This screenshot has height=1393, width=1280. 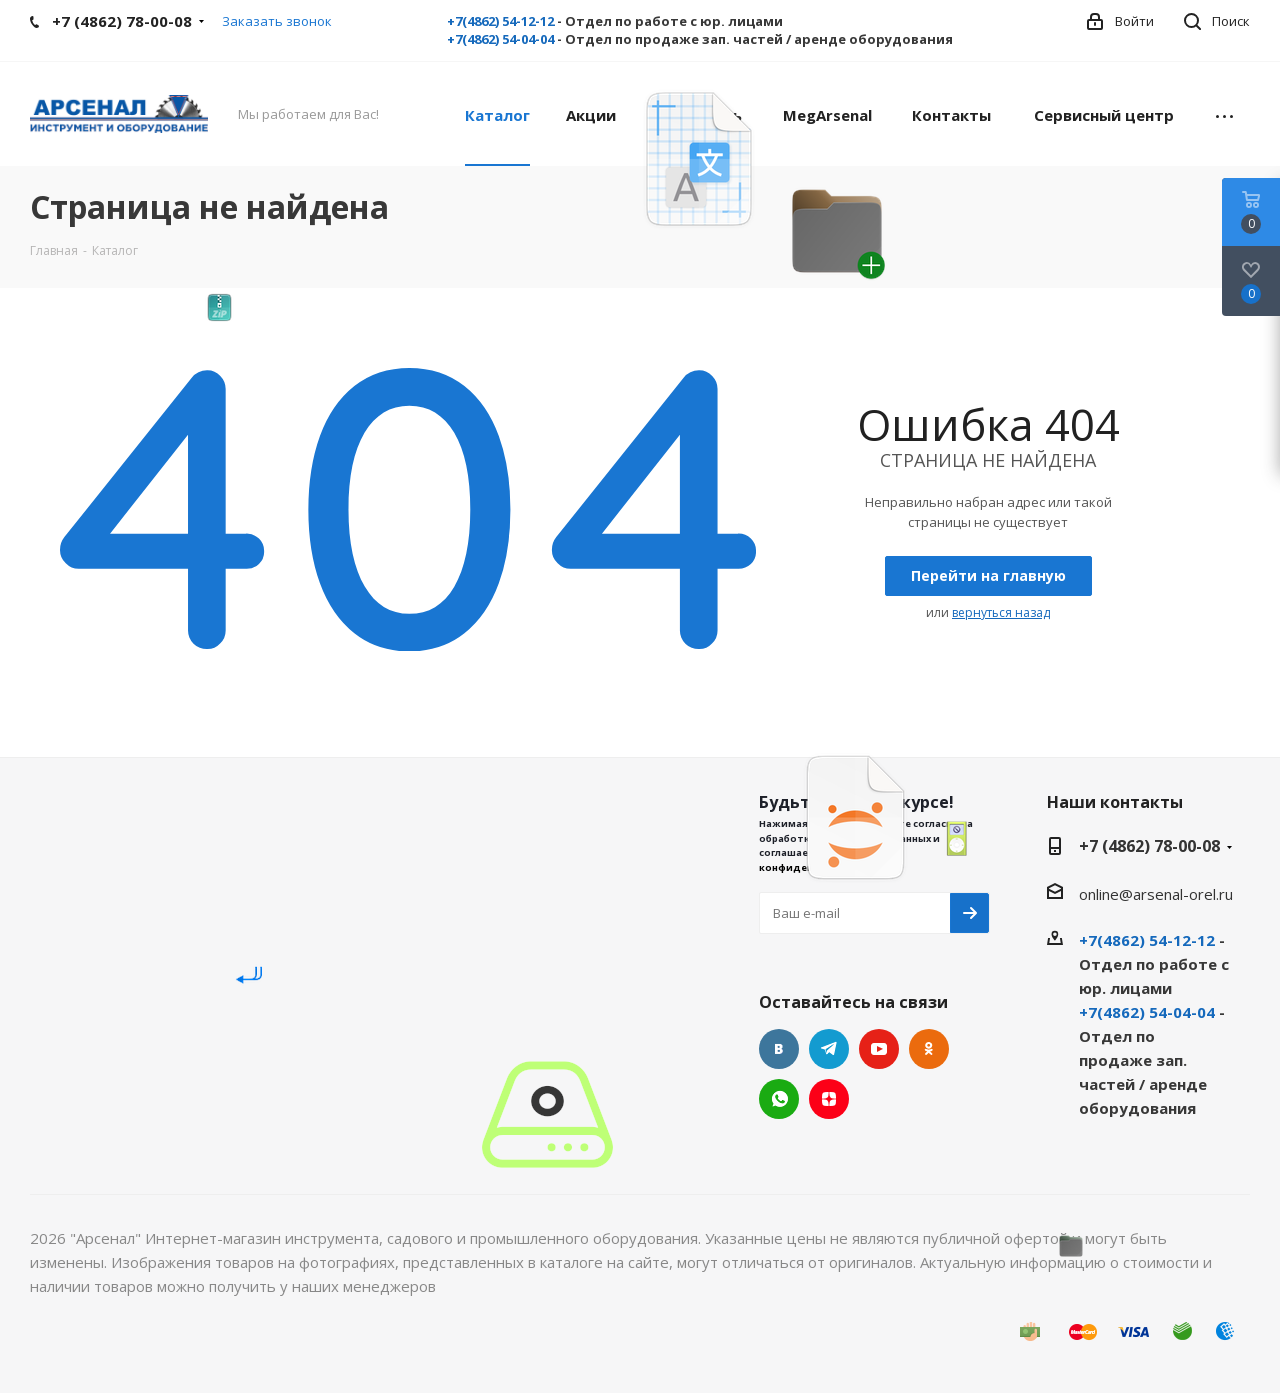 I want to click on create a new folder, so click(x=837, y=231).